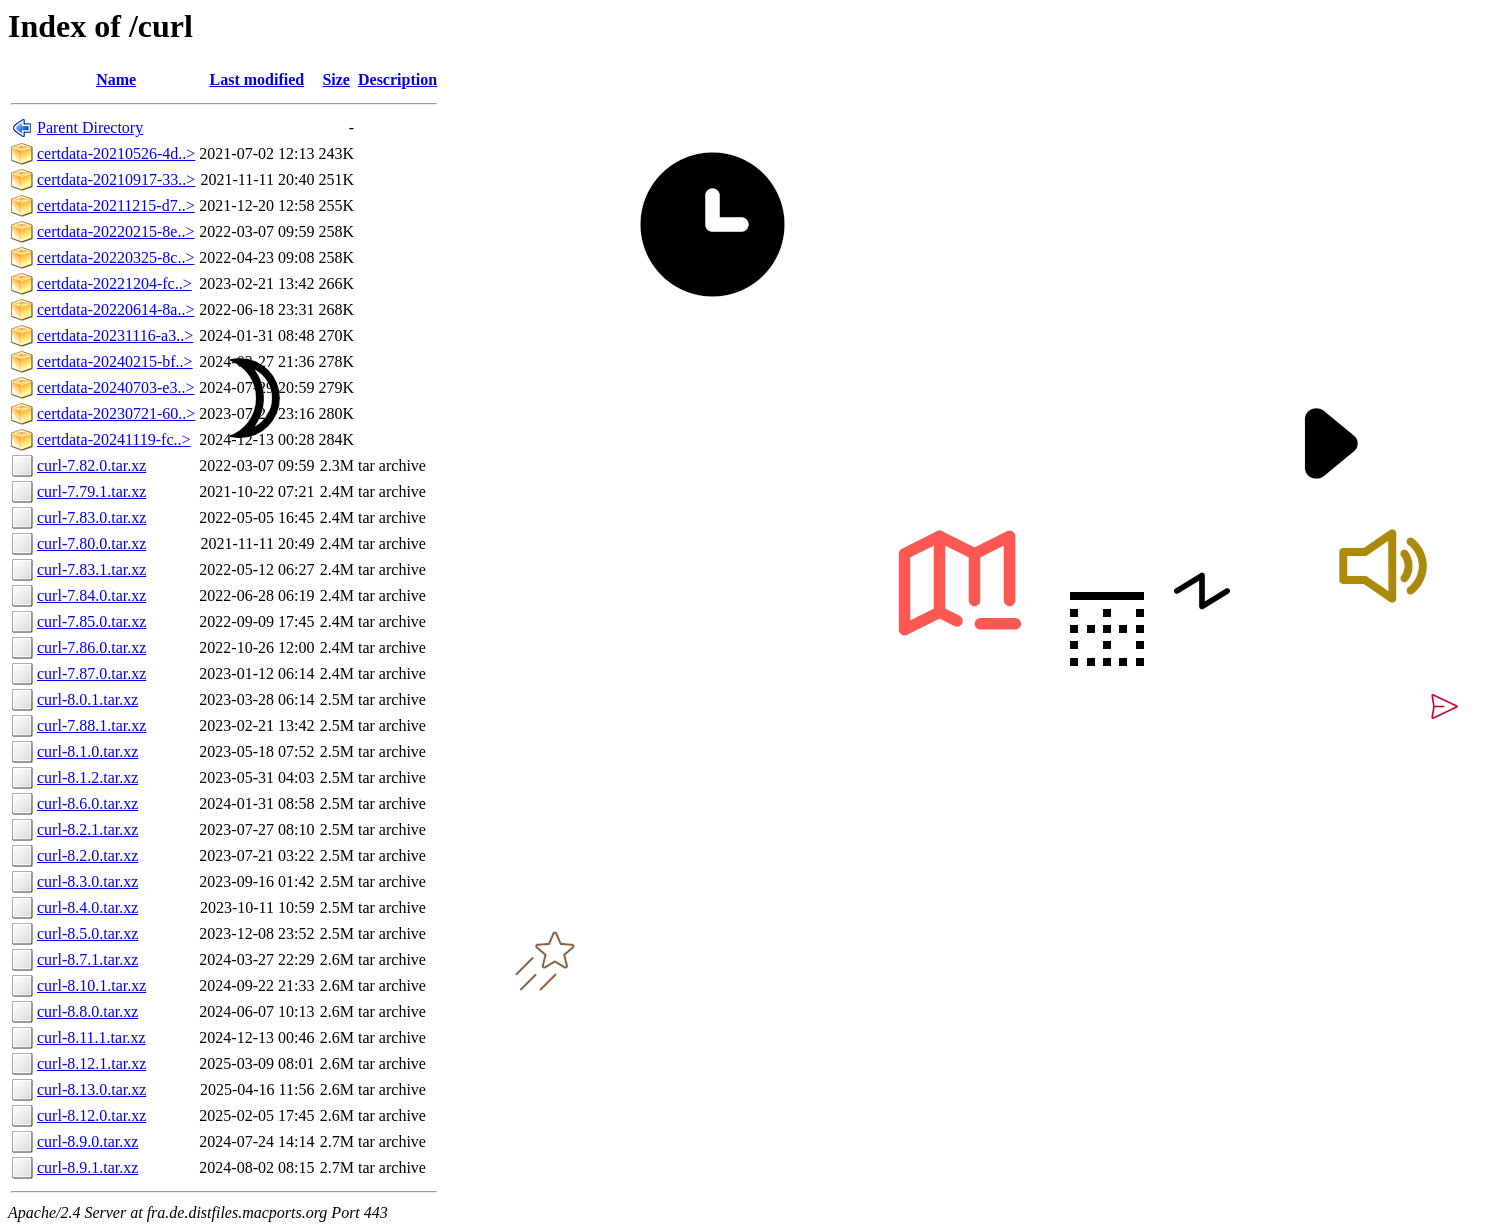  What do you see at coordinates (957, 583) in the screenshot?
I see `remove a location from the map` at bounding box center [957, 583].